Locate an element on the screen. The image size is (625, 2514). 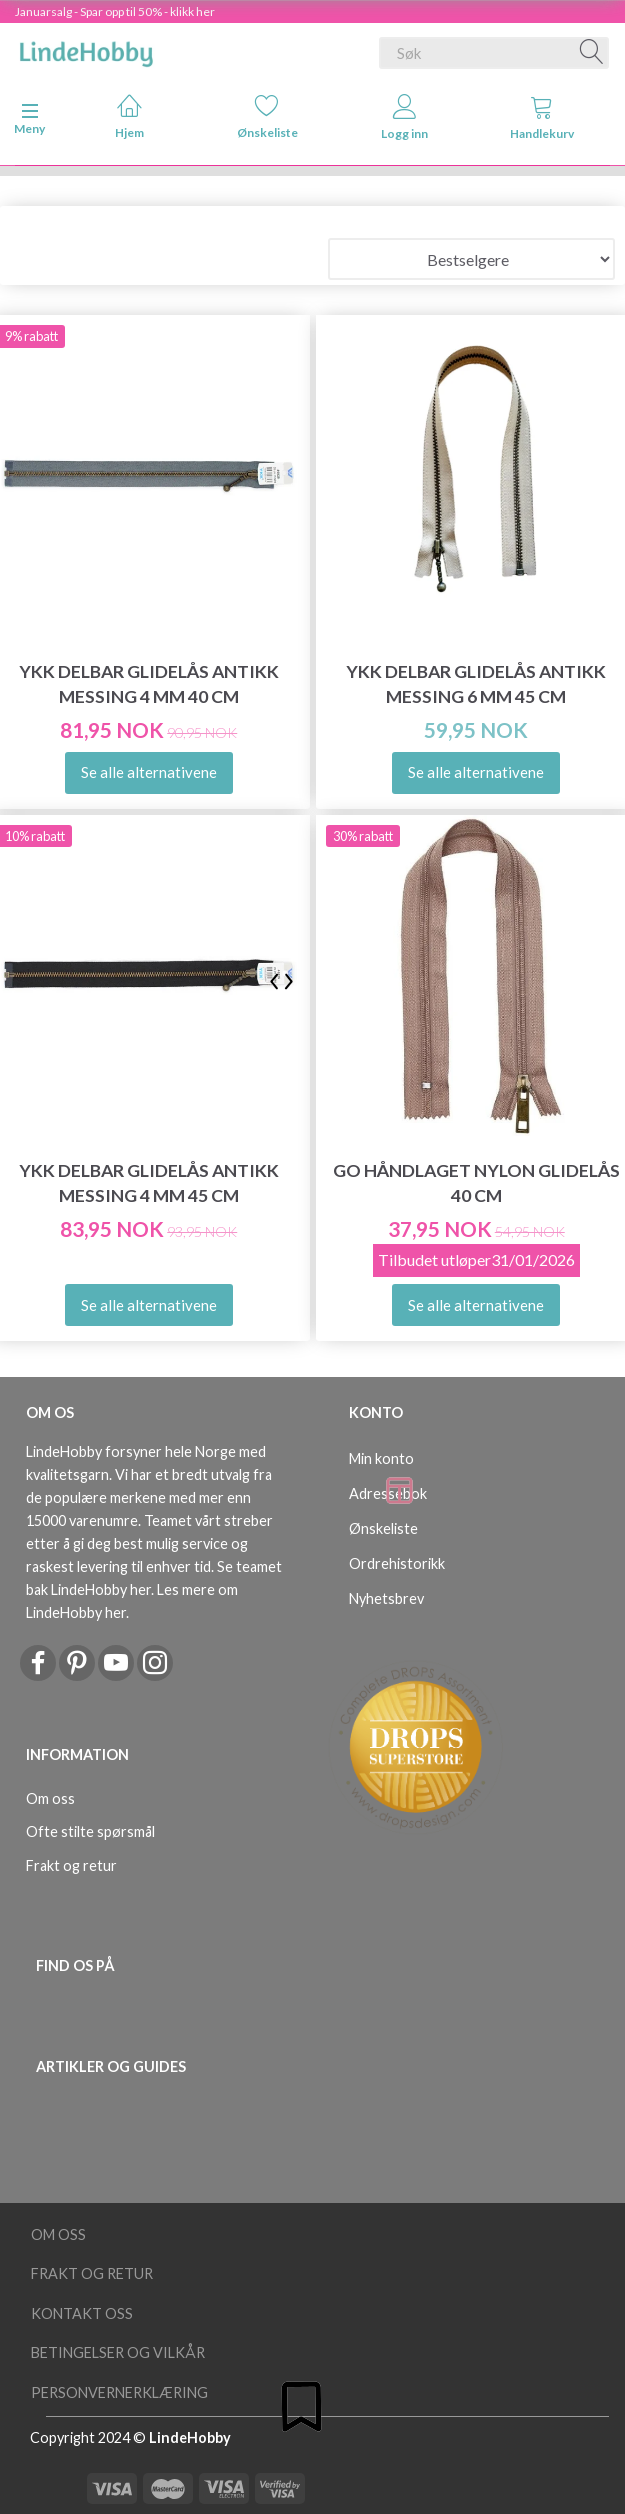
view or edit source code is located at coordinates (281, 981).